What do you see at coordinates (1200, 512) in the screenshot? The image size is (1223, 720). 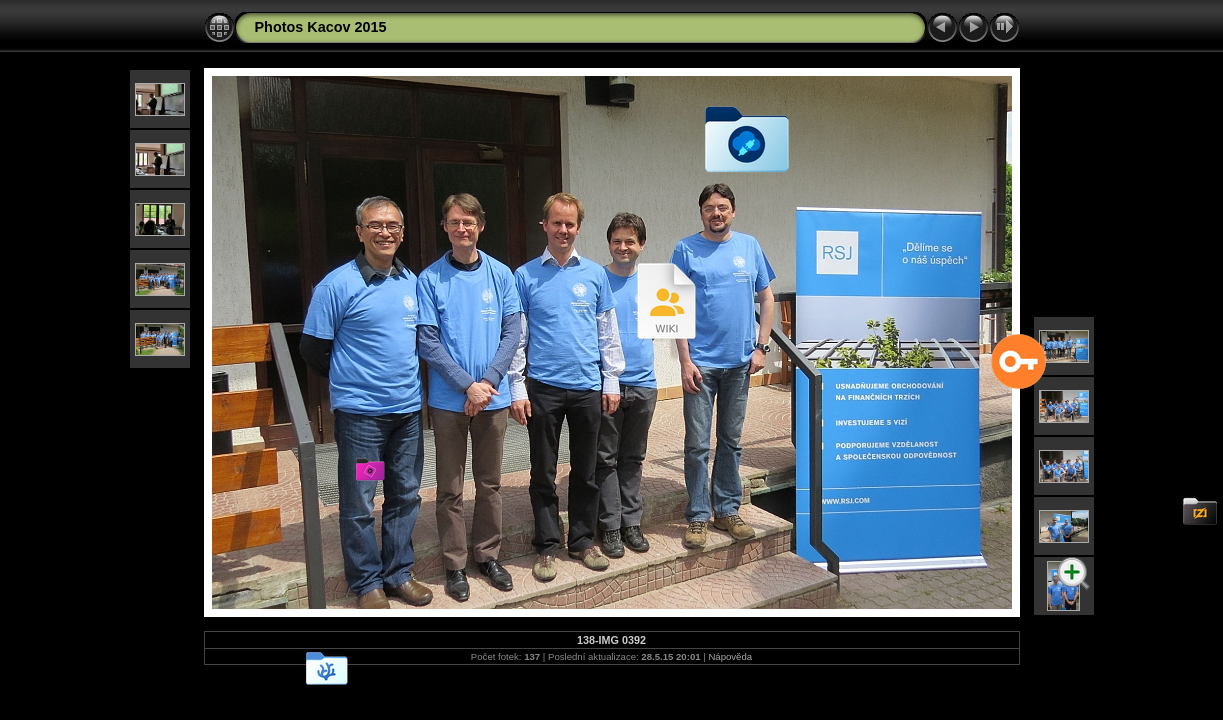 I see `open folder containing zig programming language files` at bounding box center [1200, 512].